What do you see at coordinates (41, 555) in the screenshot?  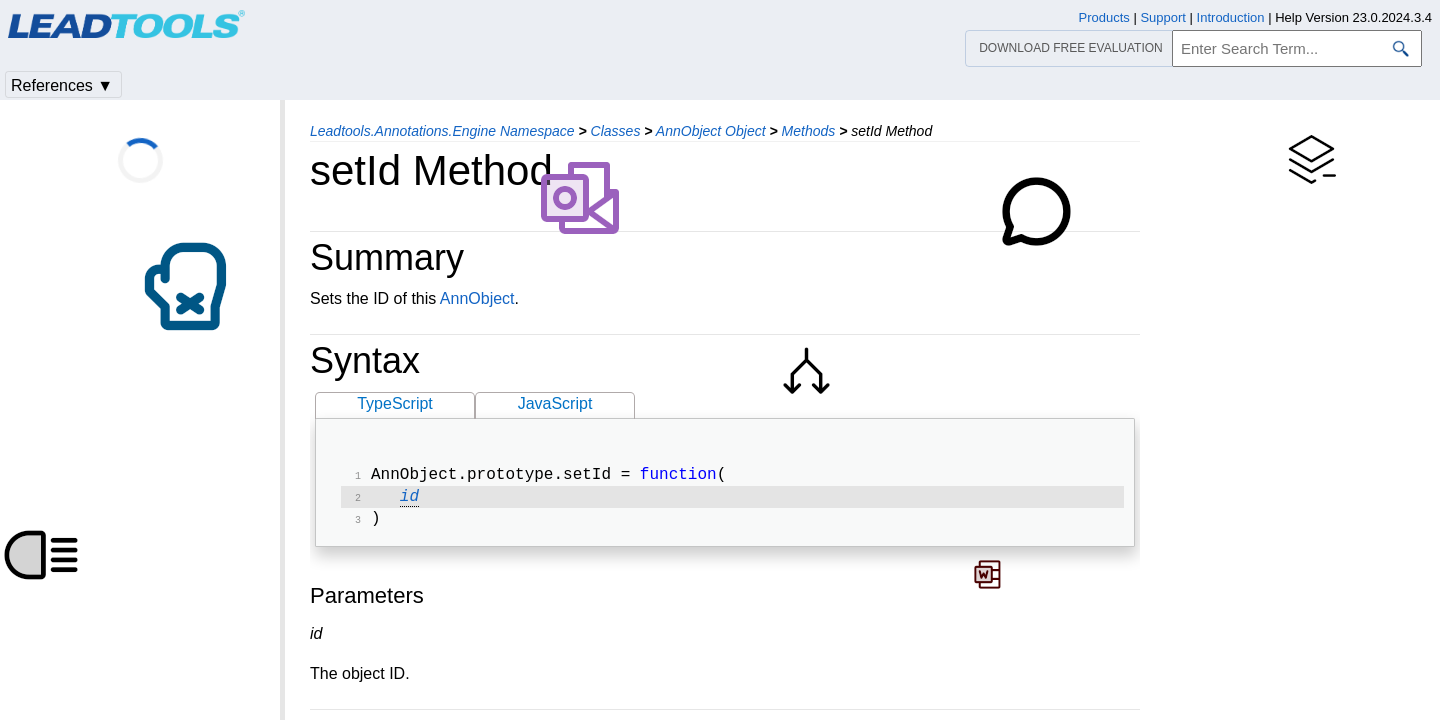 I see `toggle vehicle headlights on/off` at bounding box center [41, 555].